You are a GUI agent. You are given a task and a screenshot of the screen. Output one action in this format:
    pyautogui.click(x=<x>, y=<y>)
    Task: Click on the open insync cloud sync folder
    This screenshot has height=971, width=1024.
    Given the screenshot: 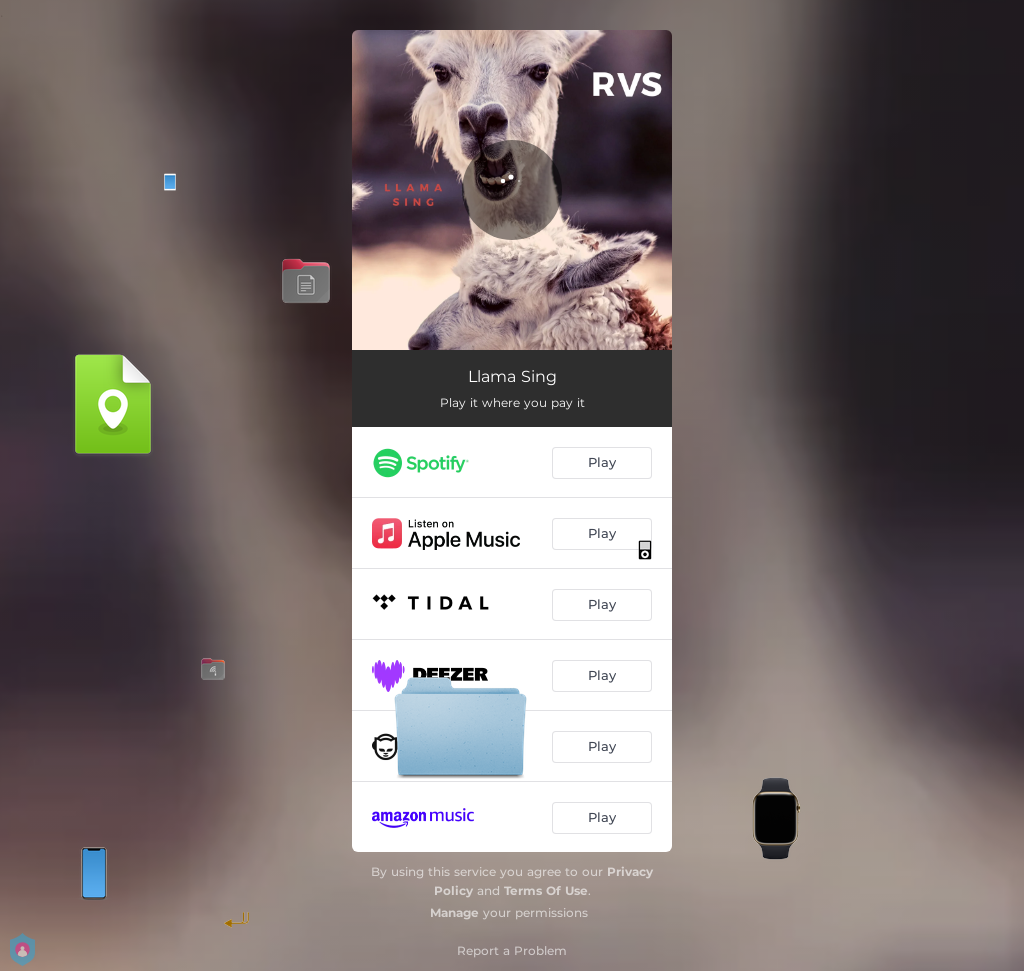 What is the action you would take?
    pyautogui.click(x=213, y=669)
    